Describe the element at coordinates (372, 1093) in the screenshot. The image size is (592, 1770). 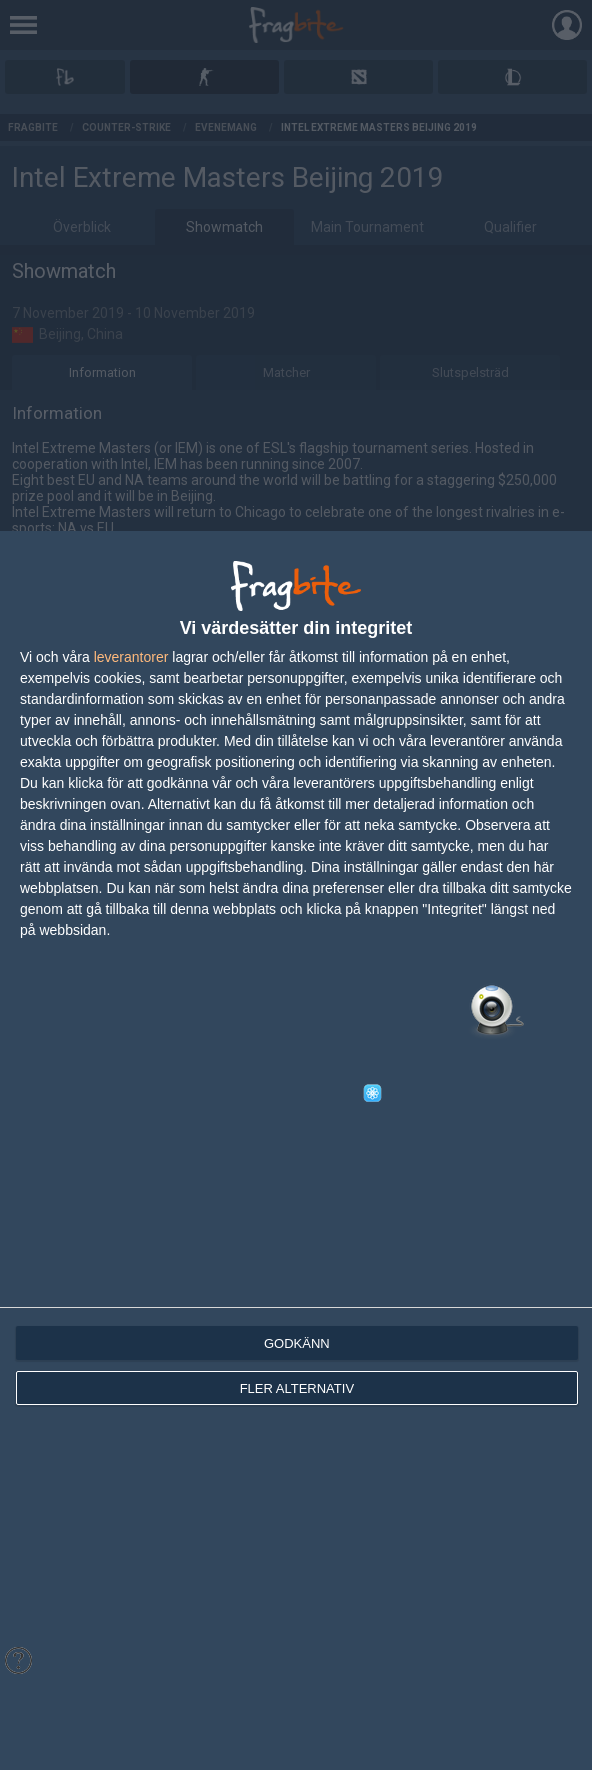
I see `open graphics application settings` at that location.